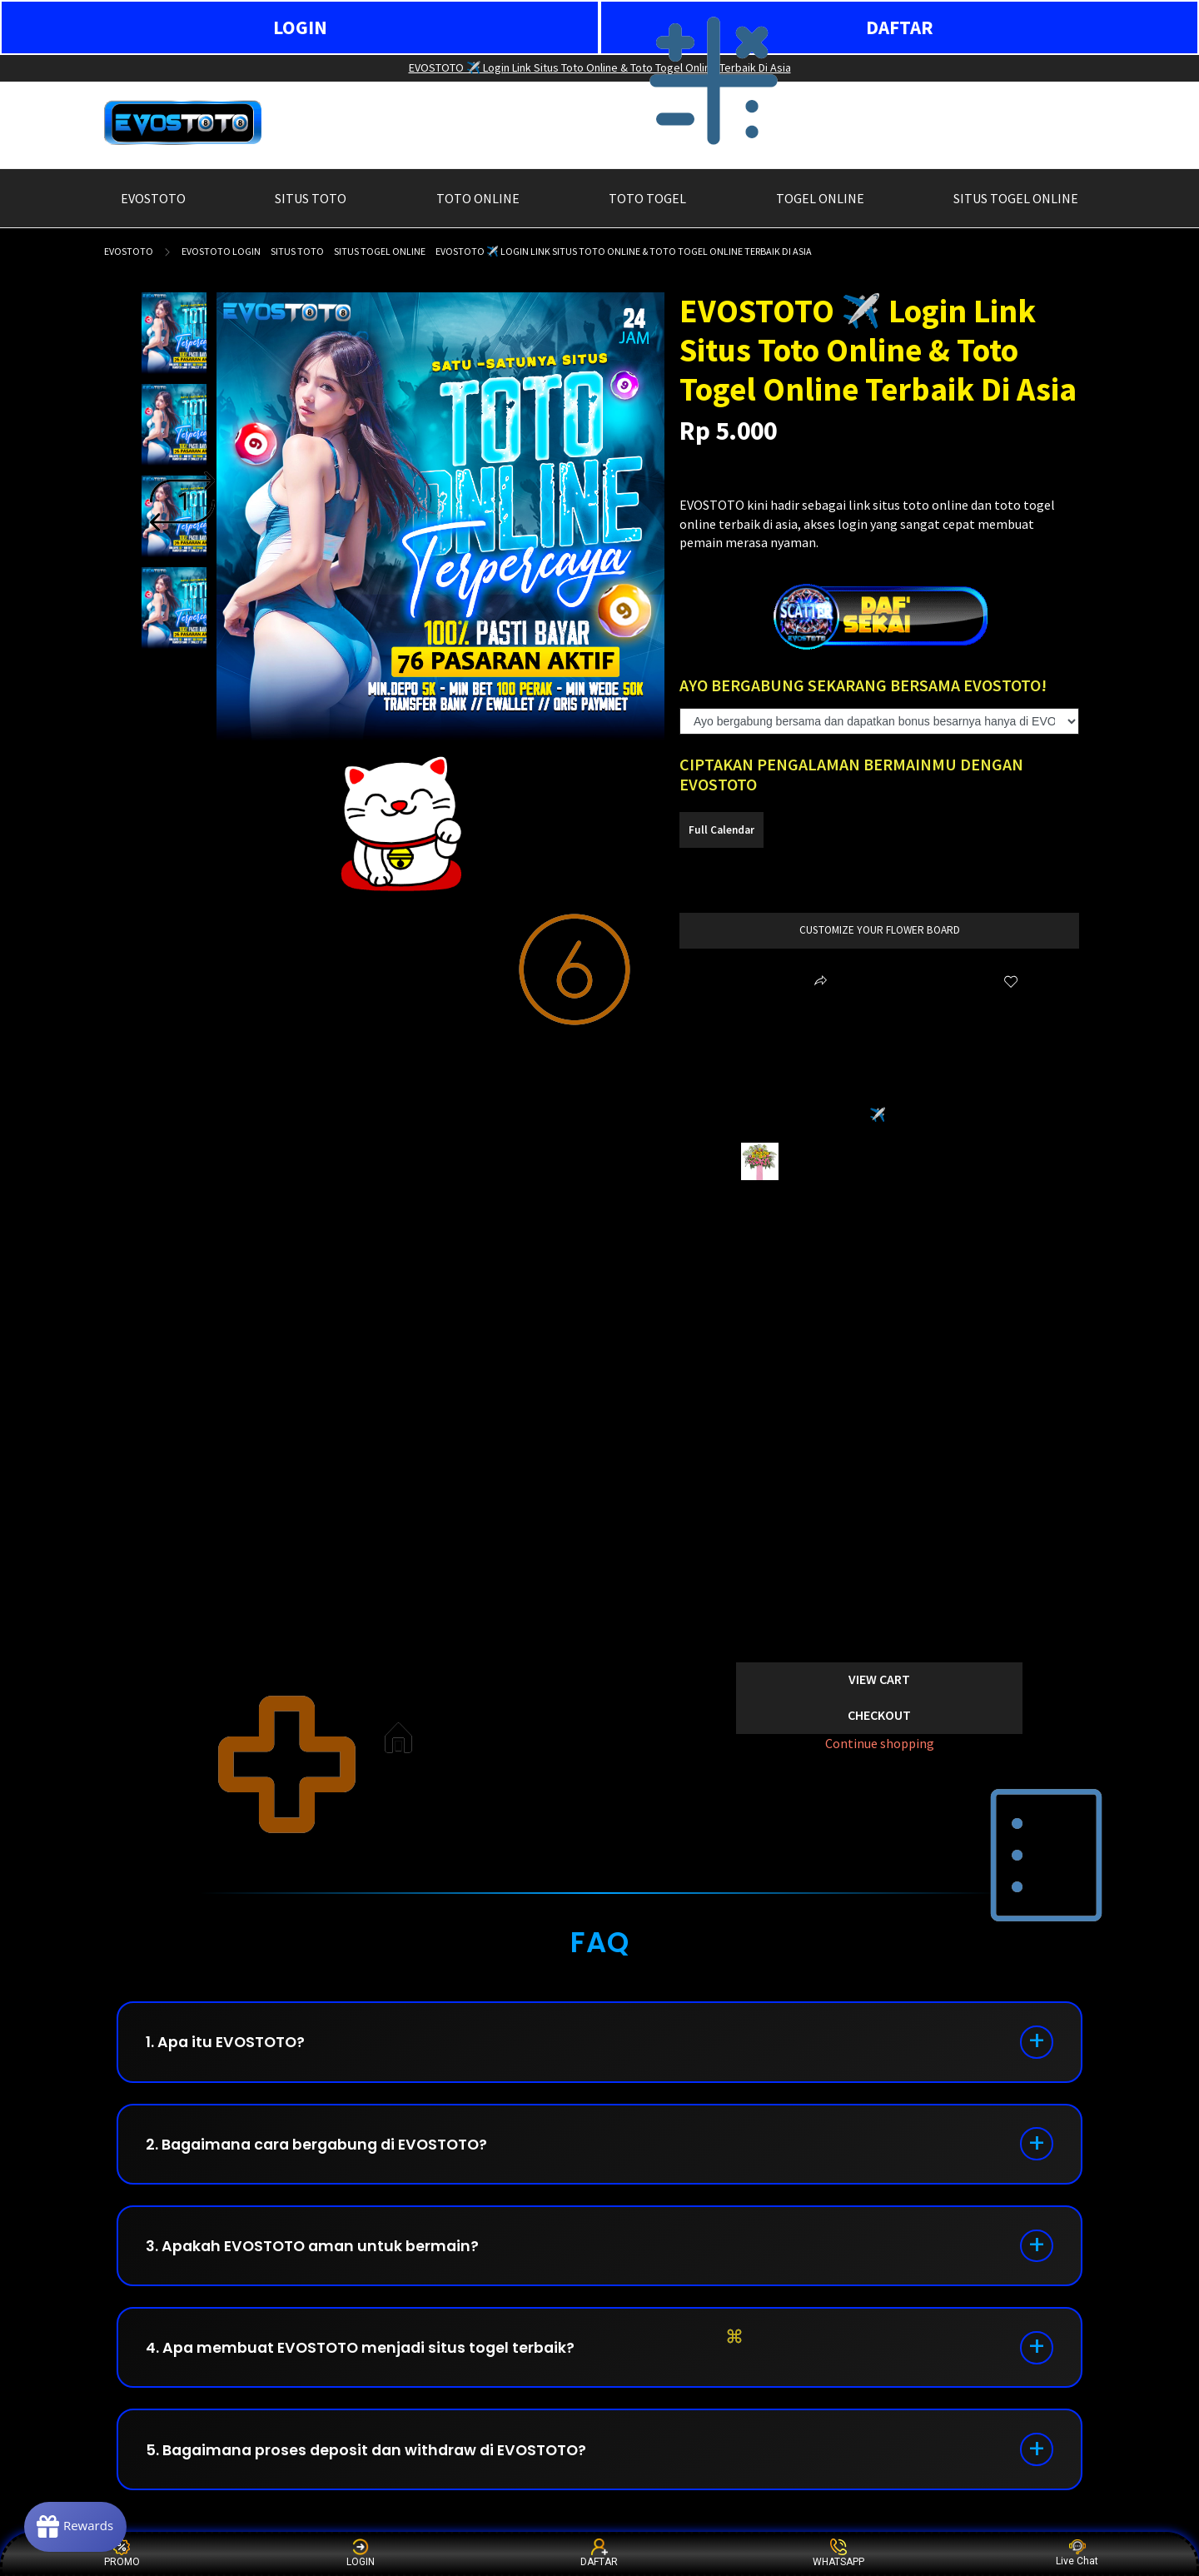 This screenshot has height=2576, width=1199. I want to click on access keyboard shortcuts, so click(734, 2336).